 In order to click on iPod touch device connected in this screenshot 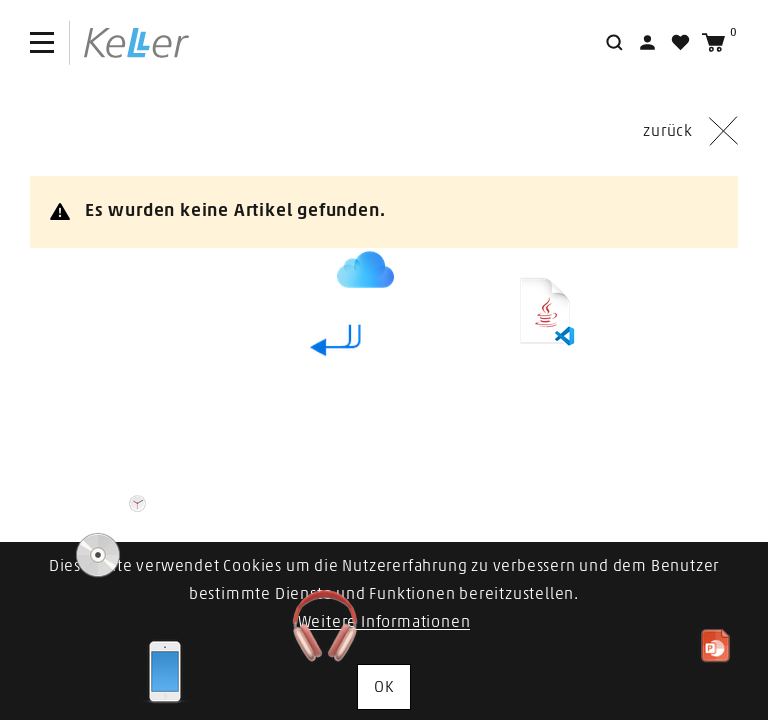, I will do `click(165, 671)`.